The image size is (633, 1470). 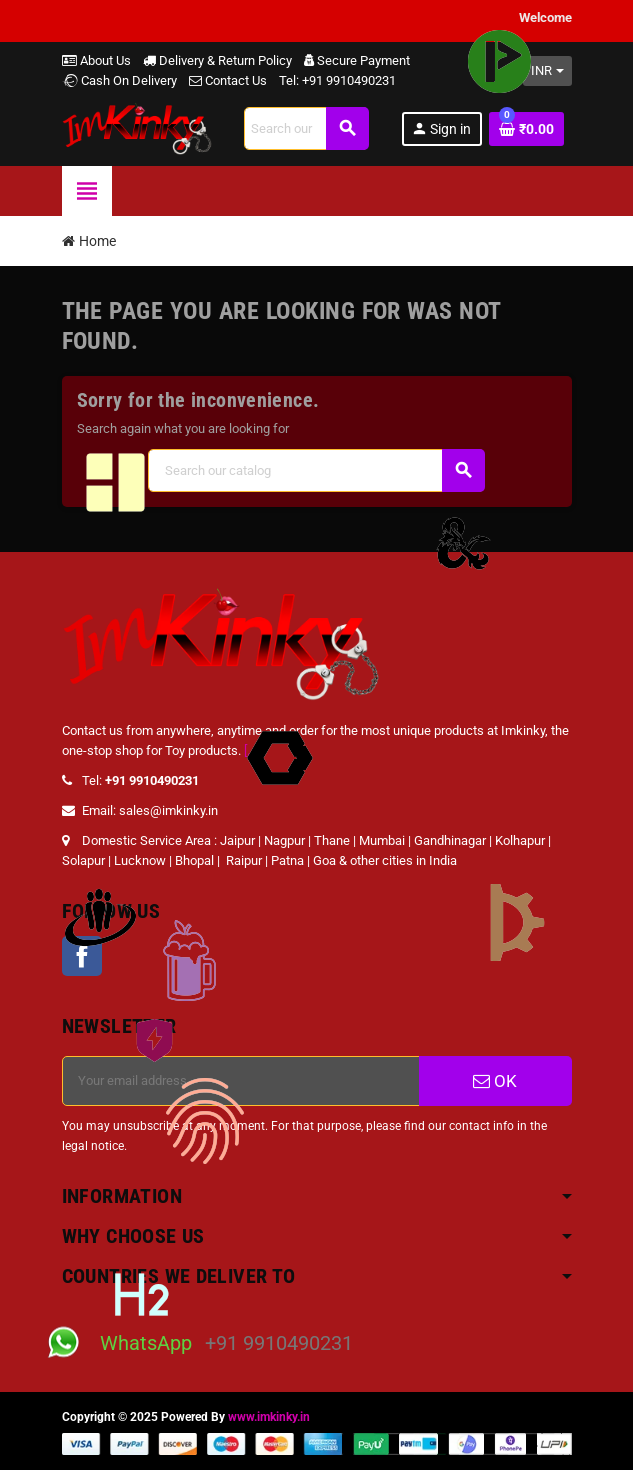 What do you see at coordinates (499, 61) in the screenshot?
I see `open picarto.tv streaming platform` at bounding box center [499, 61].